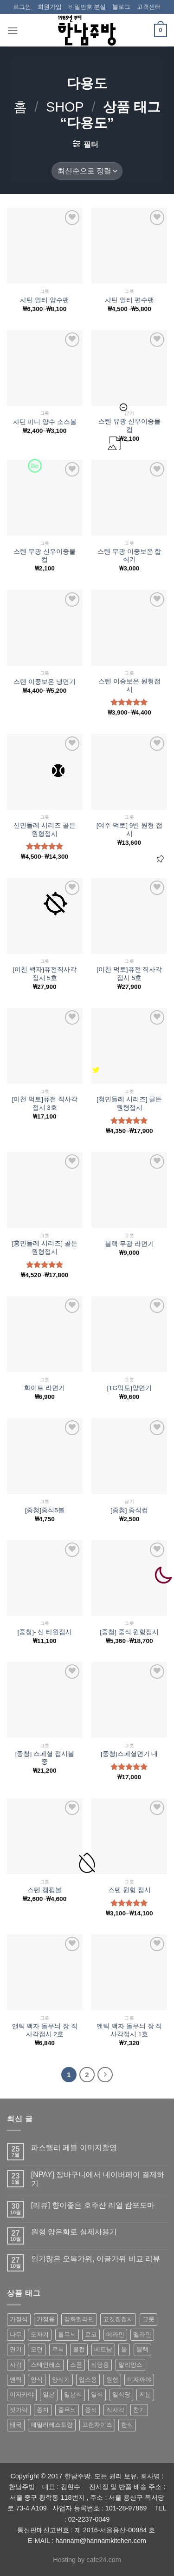  Describe the element at coordinates (87, 1863) in the screenshot. I see `disable water or liquid detection` at that location.